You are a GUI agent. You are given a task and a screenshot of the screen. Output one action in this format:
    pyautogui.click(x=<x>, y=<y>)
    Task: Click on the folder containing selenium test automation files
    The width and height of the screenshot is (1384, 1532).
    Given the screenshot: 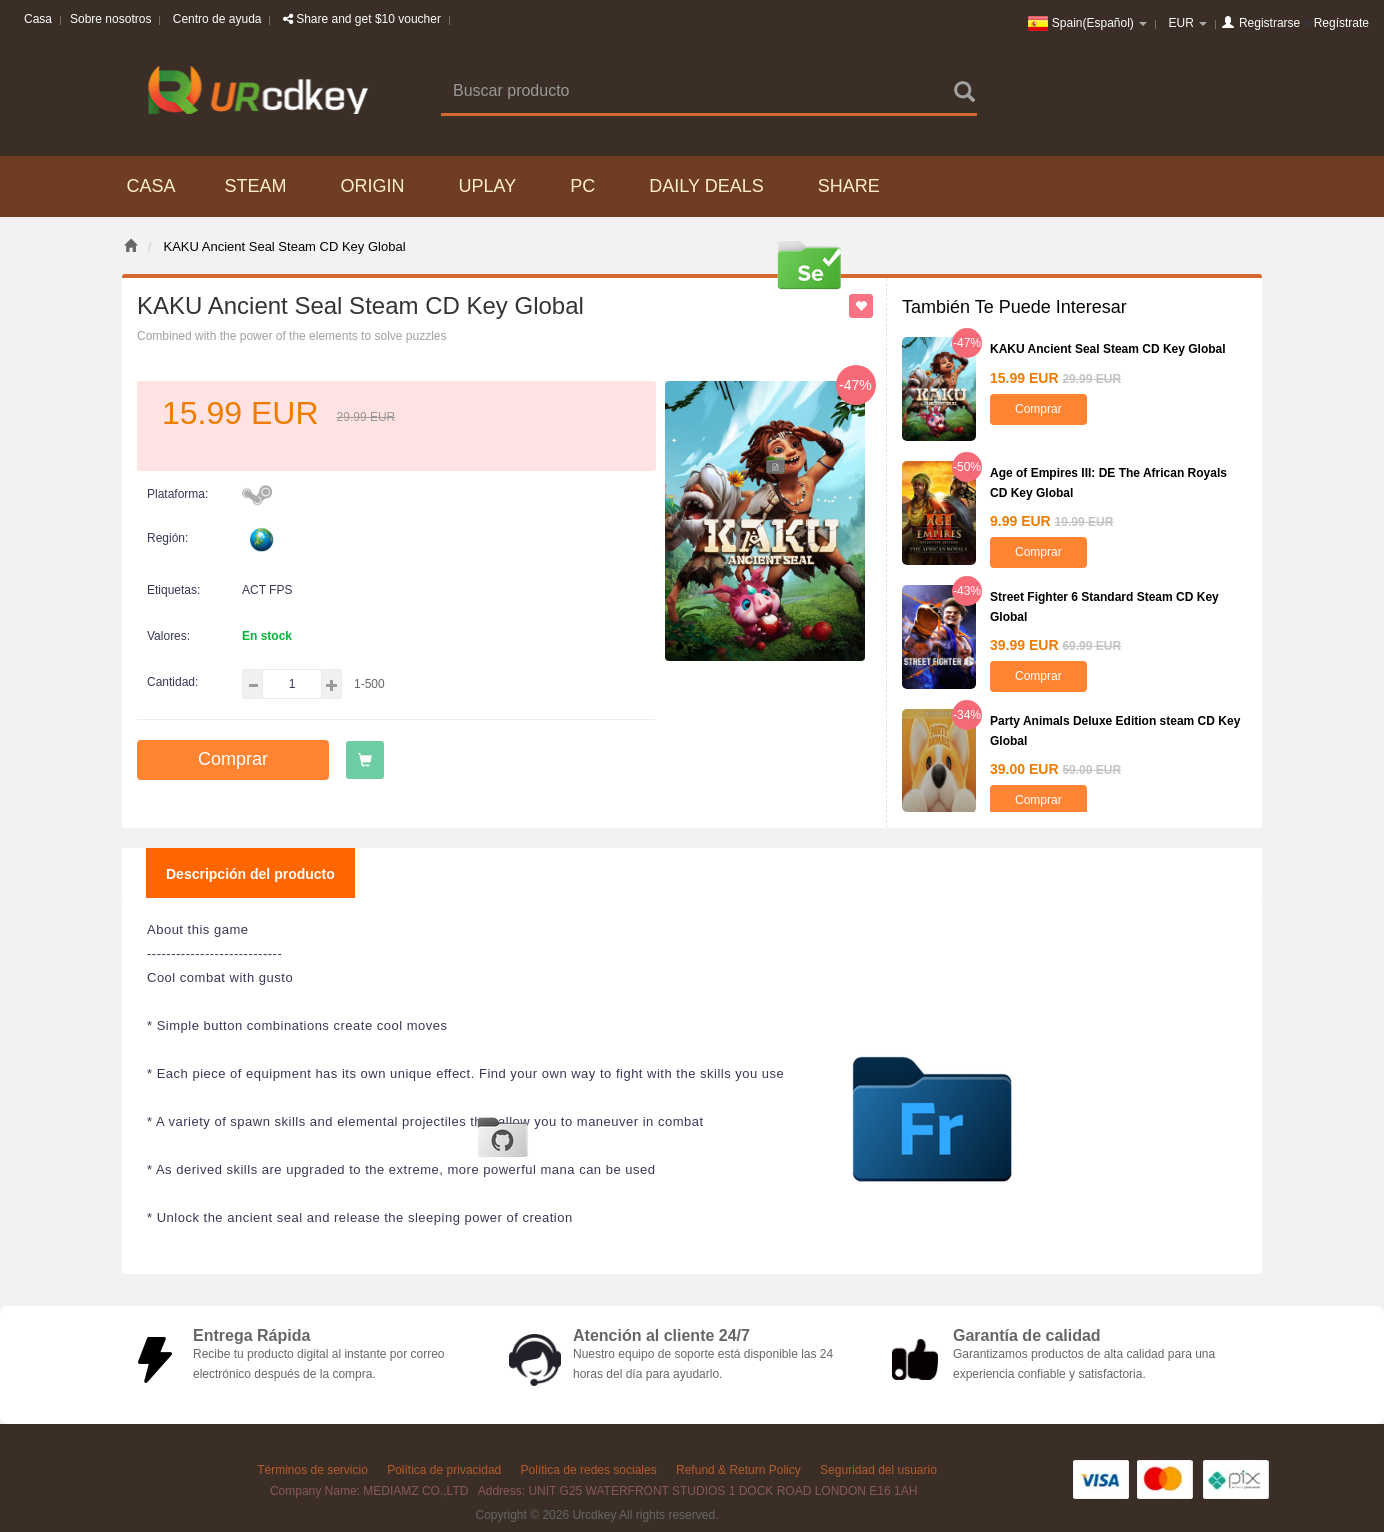 What is the action you would take?
    pyautogui.click(x=809, y=266)
    